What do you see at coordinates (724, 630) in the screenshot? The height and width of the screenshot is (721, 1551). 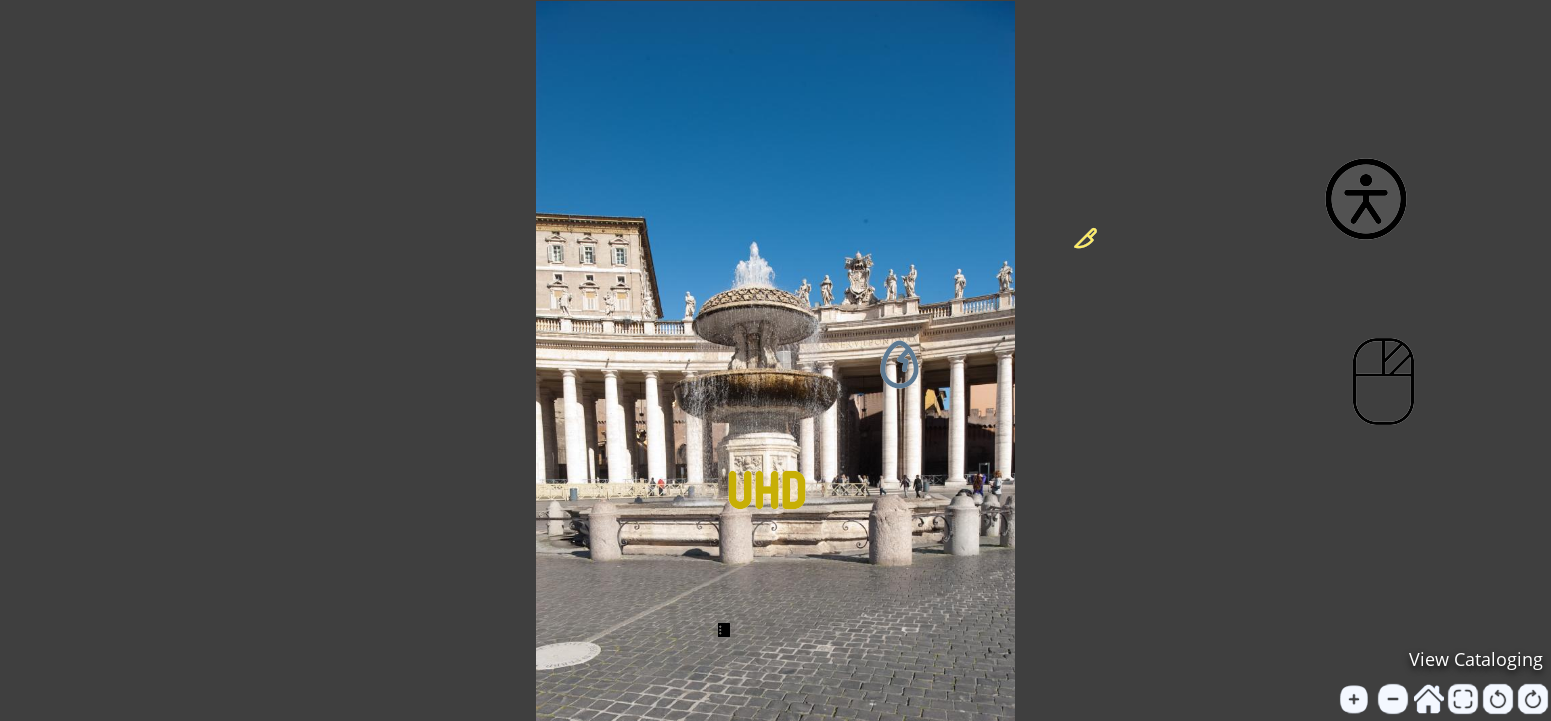 I see `view or edit screenplay documents` at bounding box center [724, 630].